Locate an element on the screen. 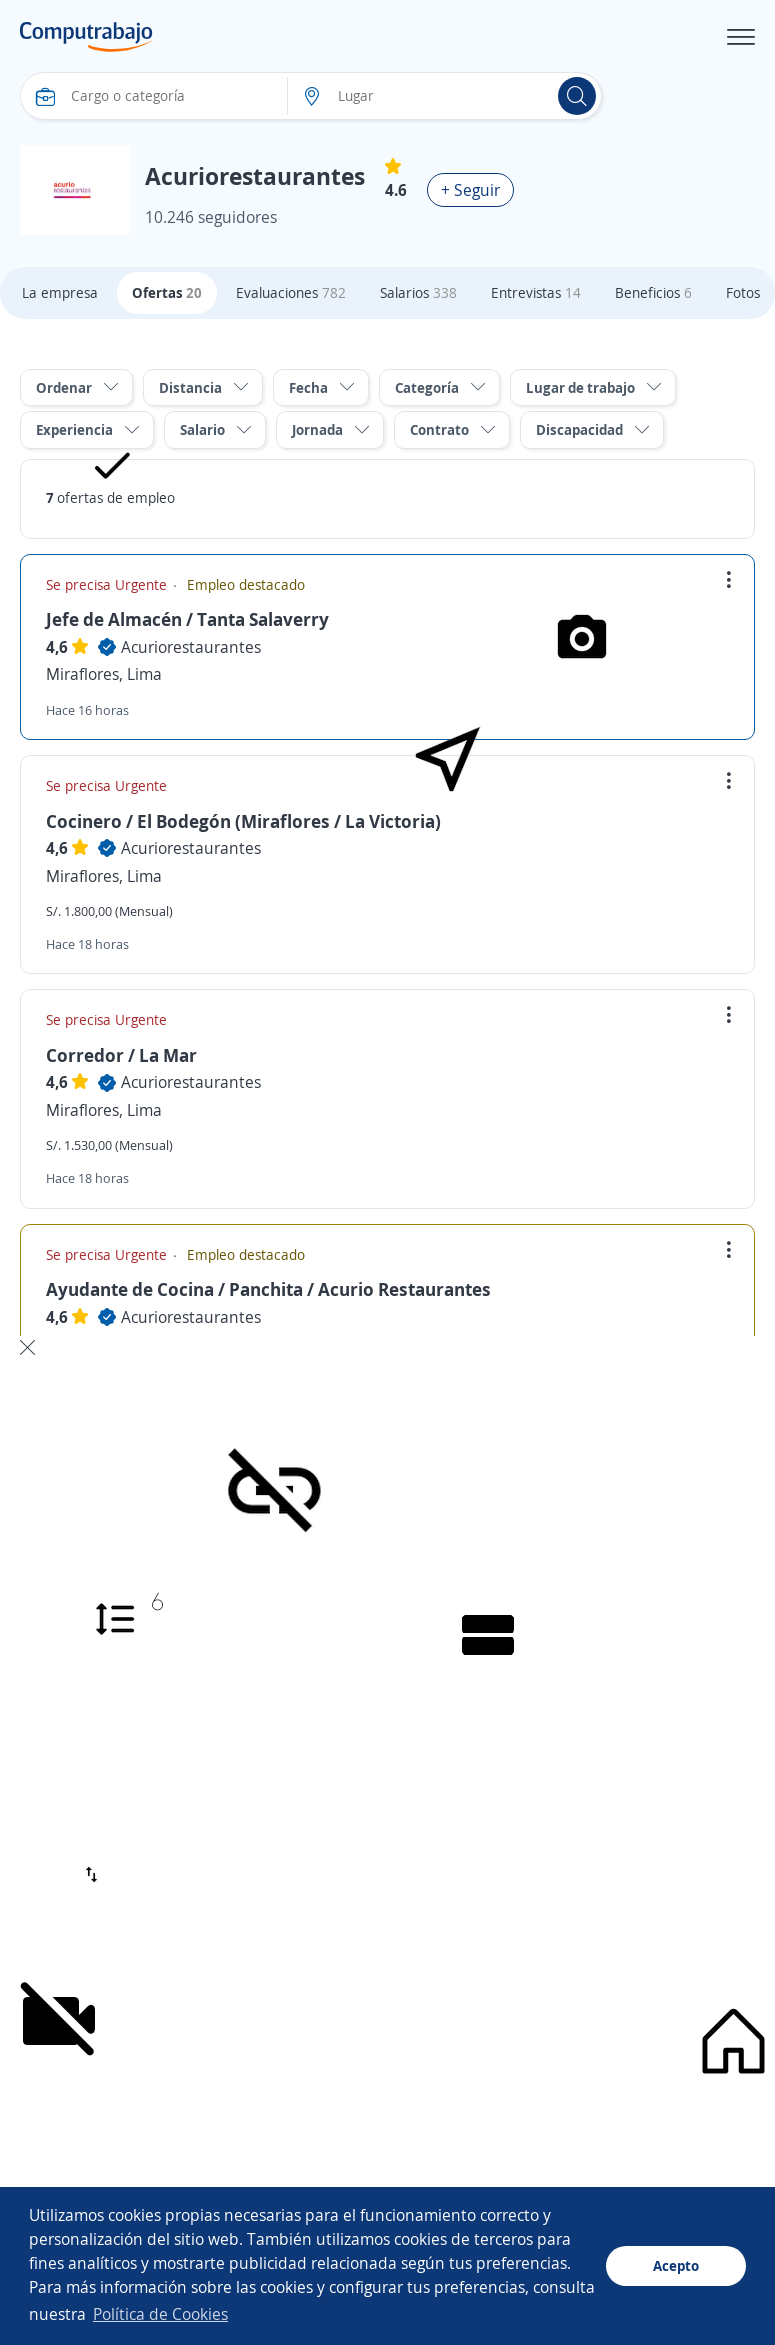 This screenshot has height=2345, width=775. camera is currently disabled or off is located at coordinates (59, 2021).